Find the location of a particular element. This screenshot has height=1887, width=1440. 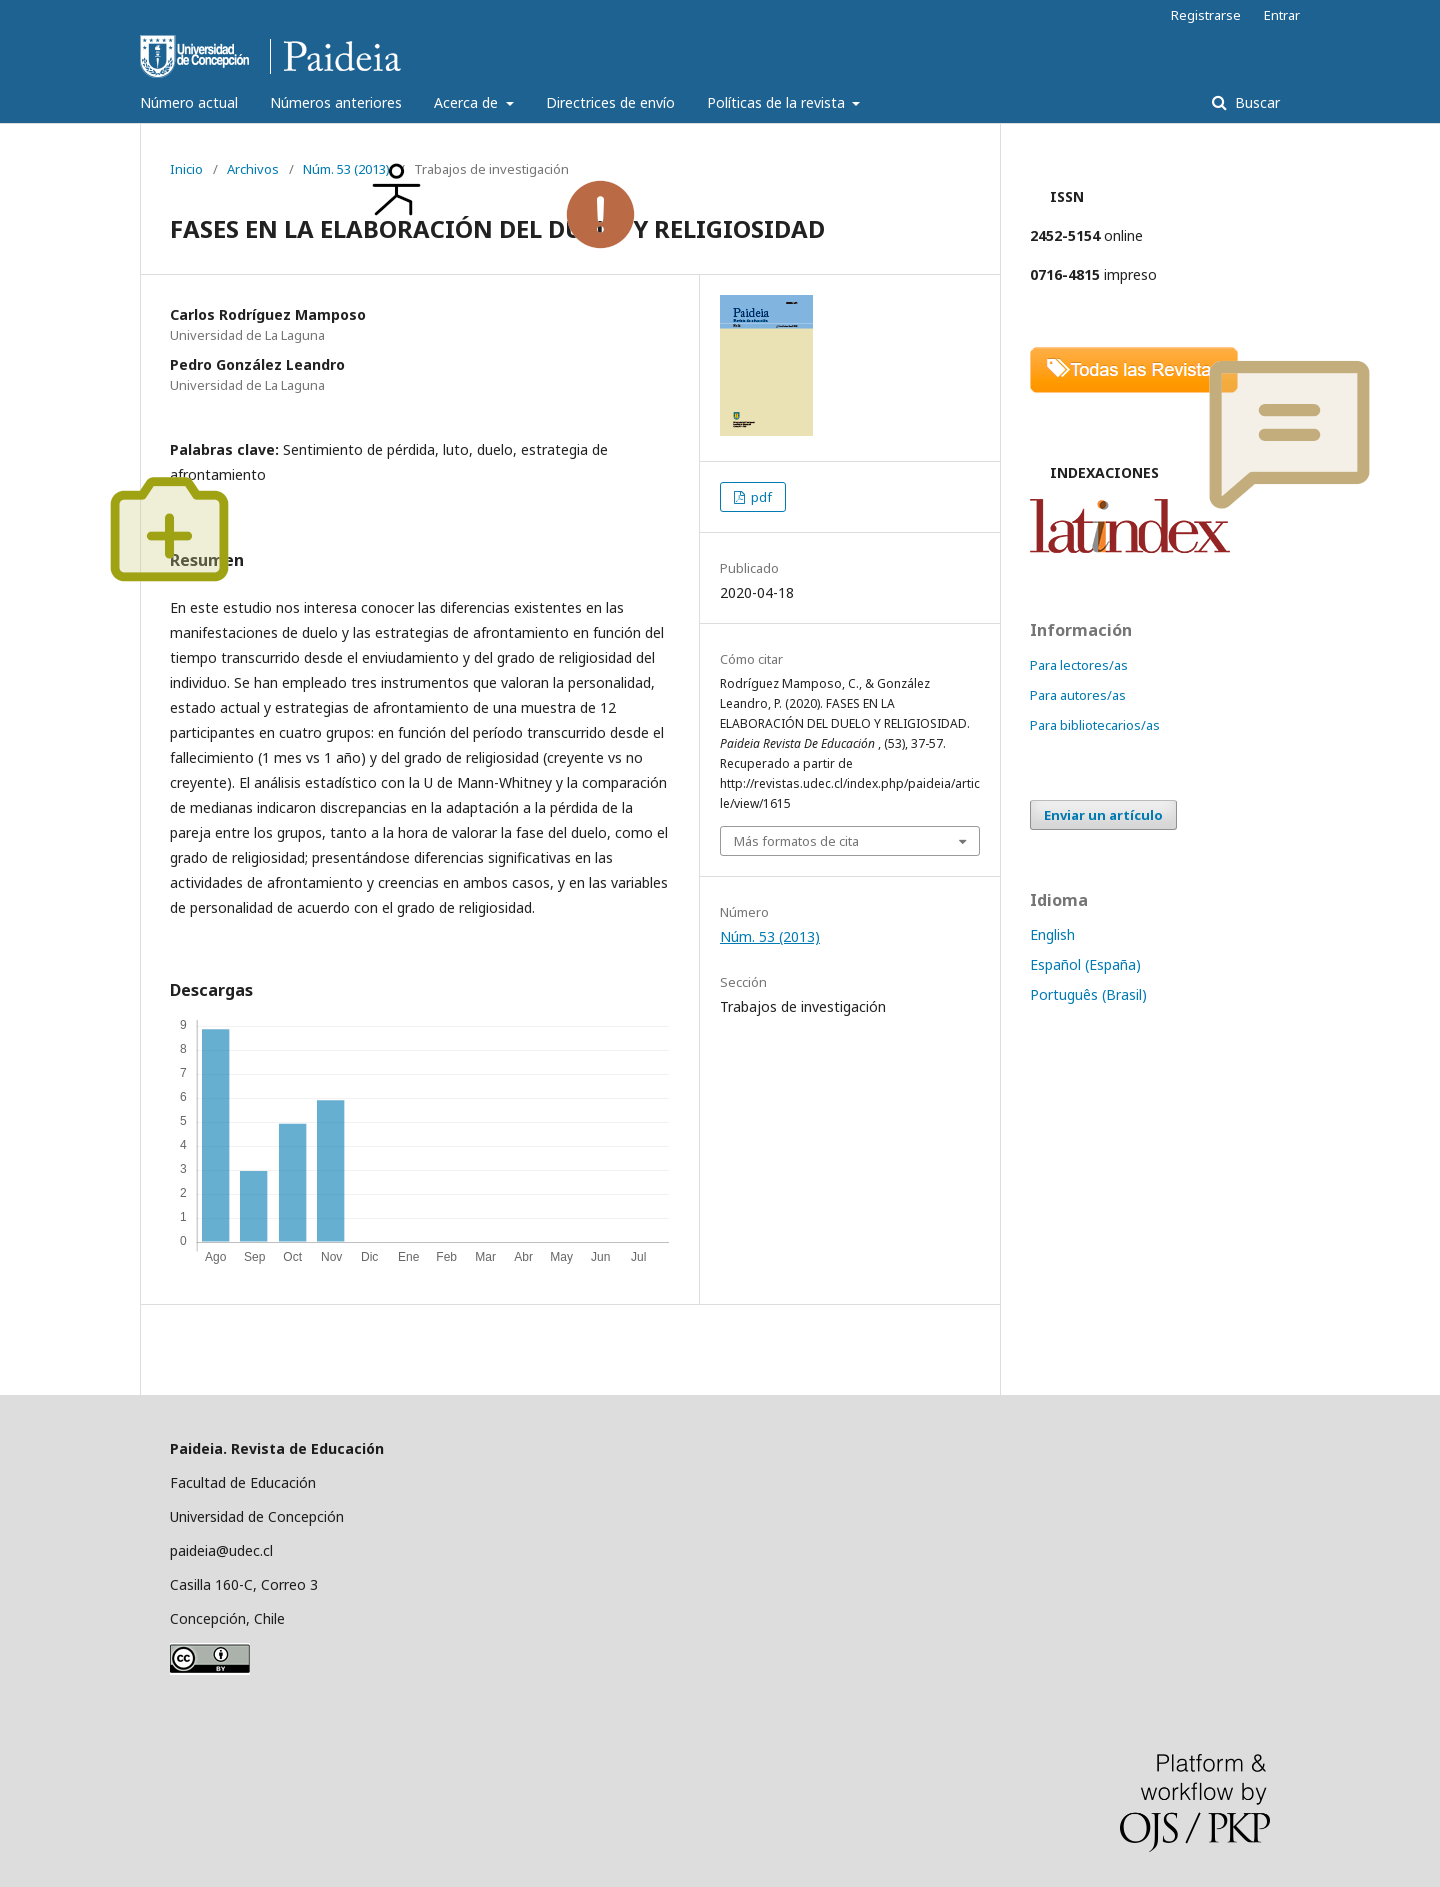

open chat or messaging is located at coordinates (1289, 422).